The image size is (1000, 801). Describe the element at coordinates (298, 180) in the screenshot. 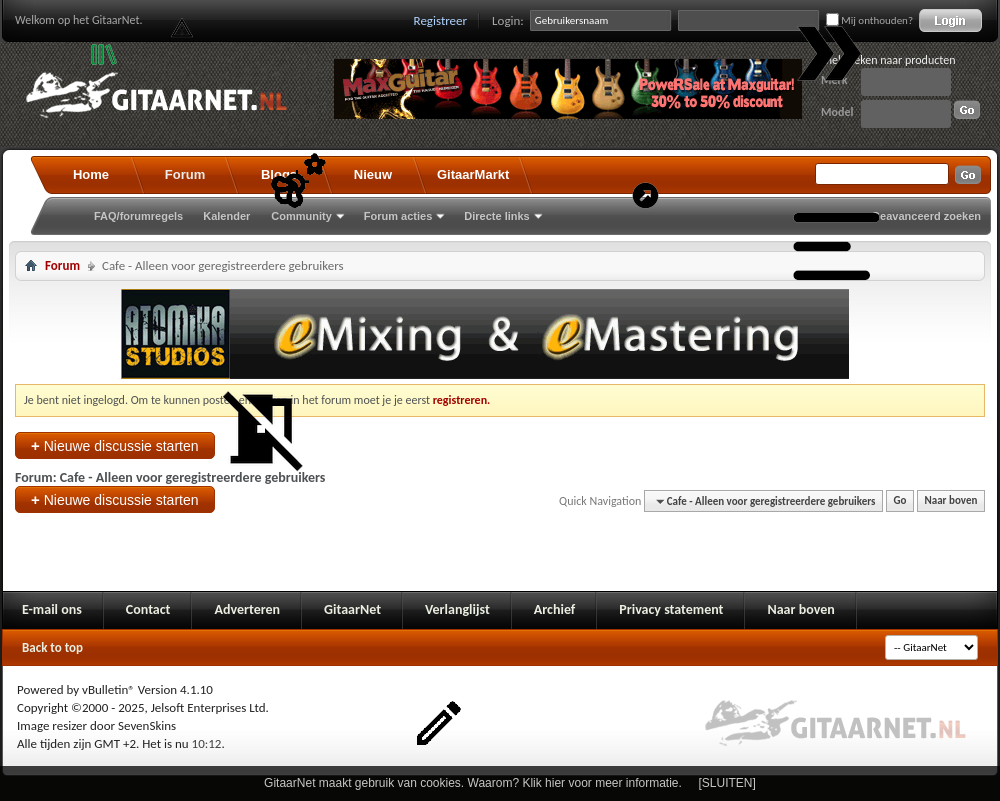

I see `access nature or outdoor-related emoji` at that location.